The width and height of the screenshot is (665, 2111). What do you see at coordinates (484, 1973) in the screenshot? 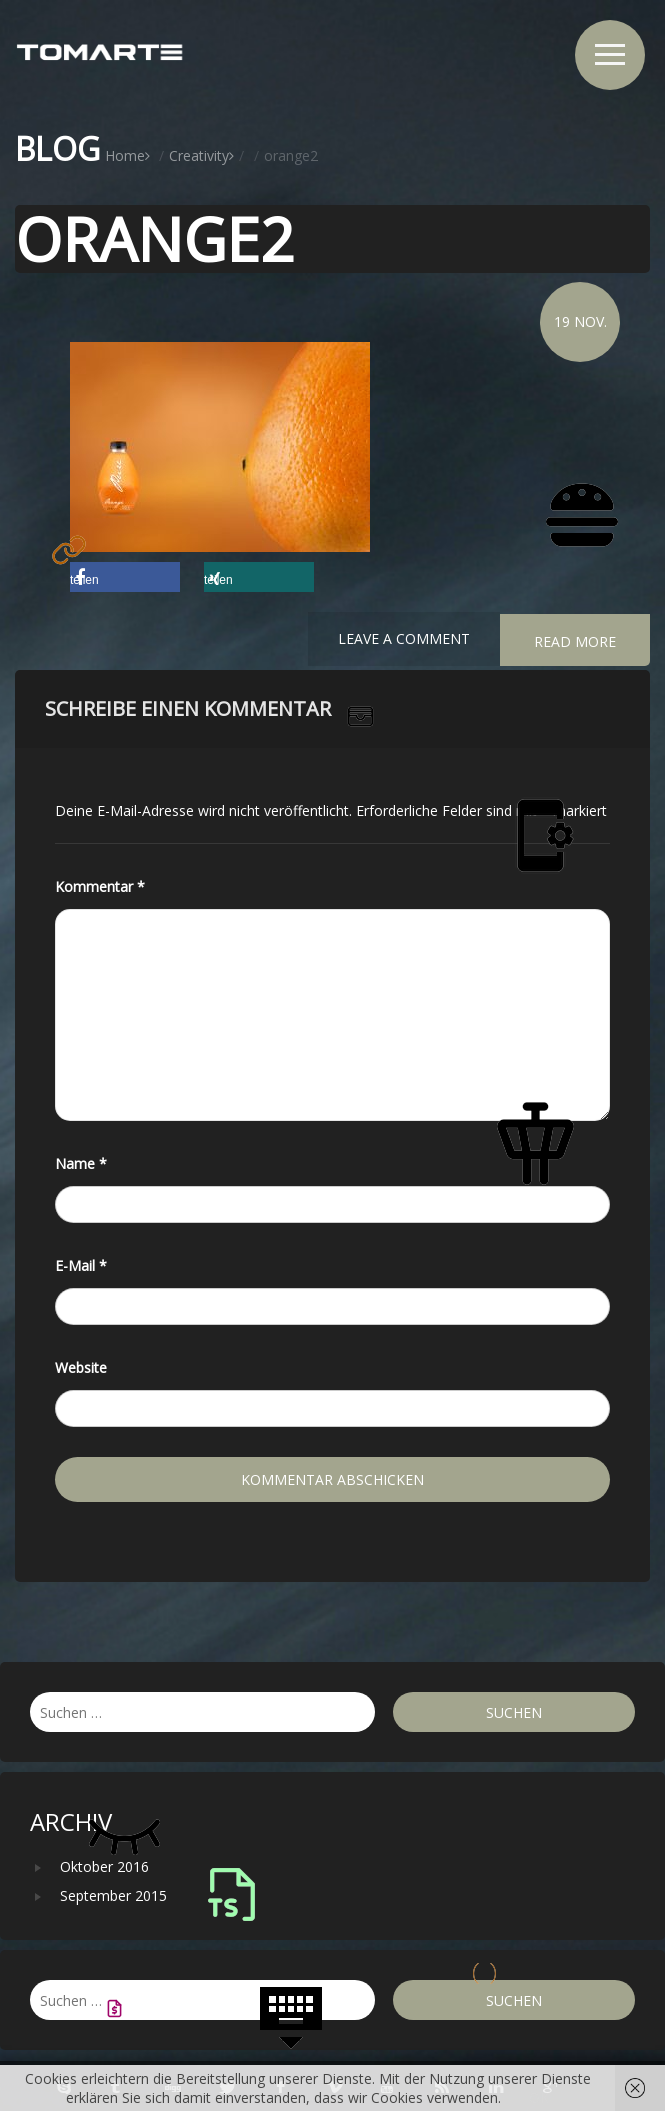
I see `insert parentheses or brackets in text` at bounding box center [484, 1973].